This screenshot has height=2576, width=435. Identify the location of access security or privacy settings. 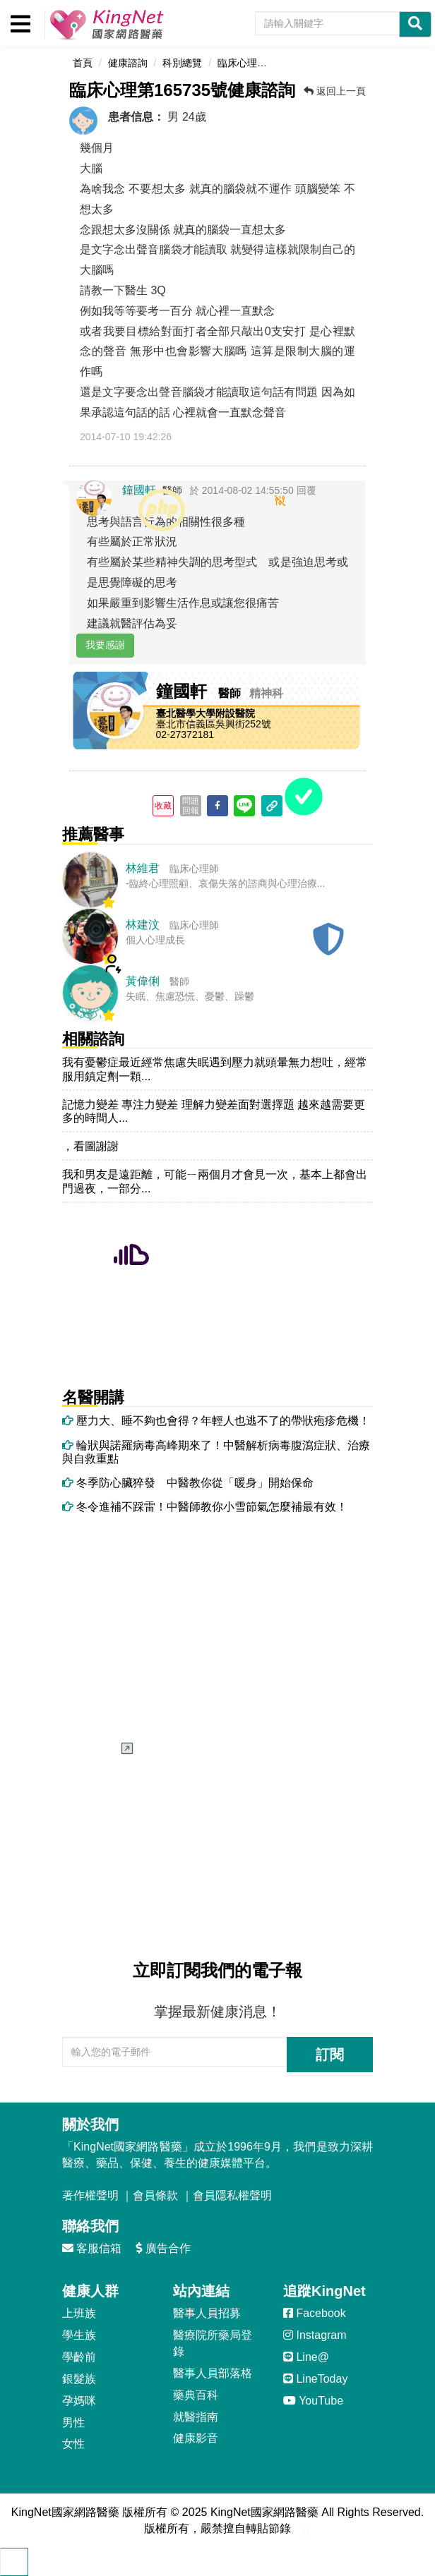
(328, 939).